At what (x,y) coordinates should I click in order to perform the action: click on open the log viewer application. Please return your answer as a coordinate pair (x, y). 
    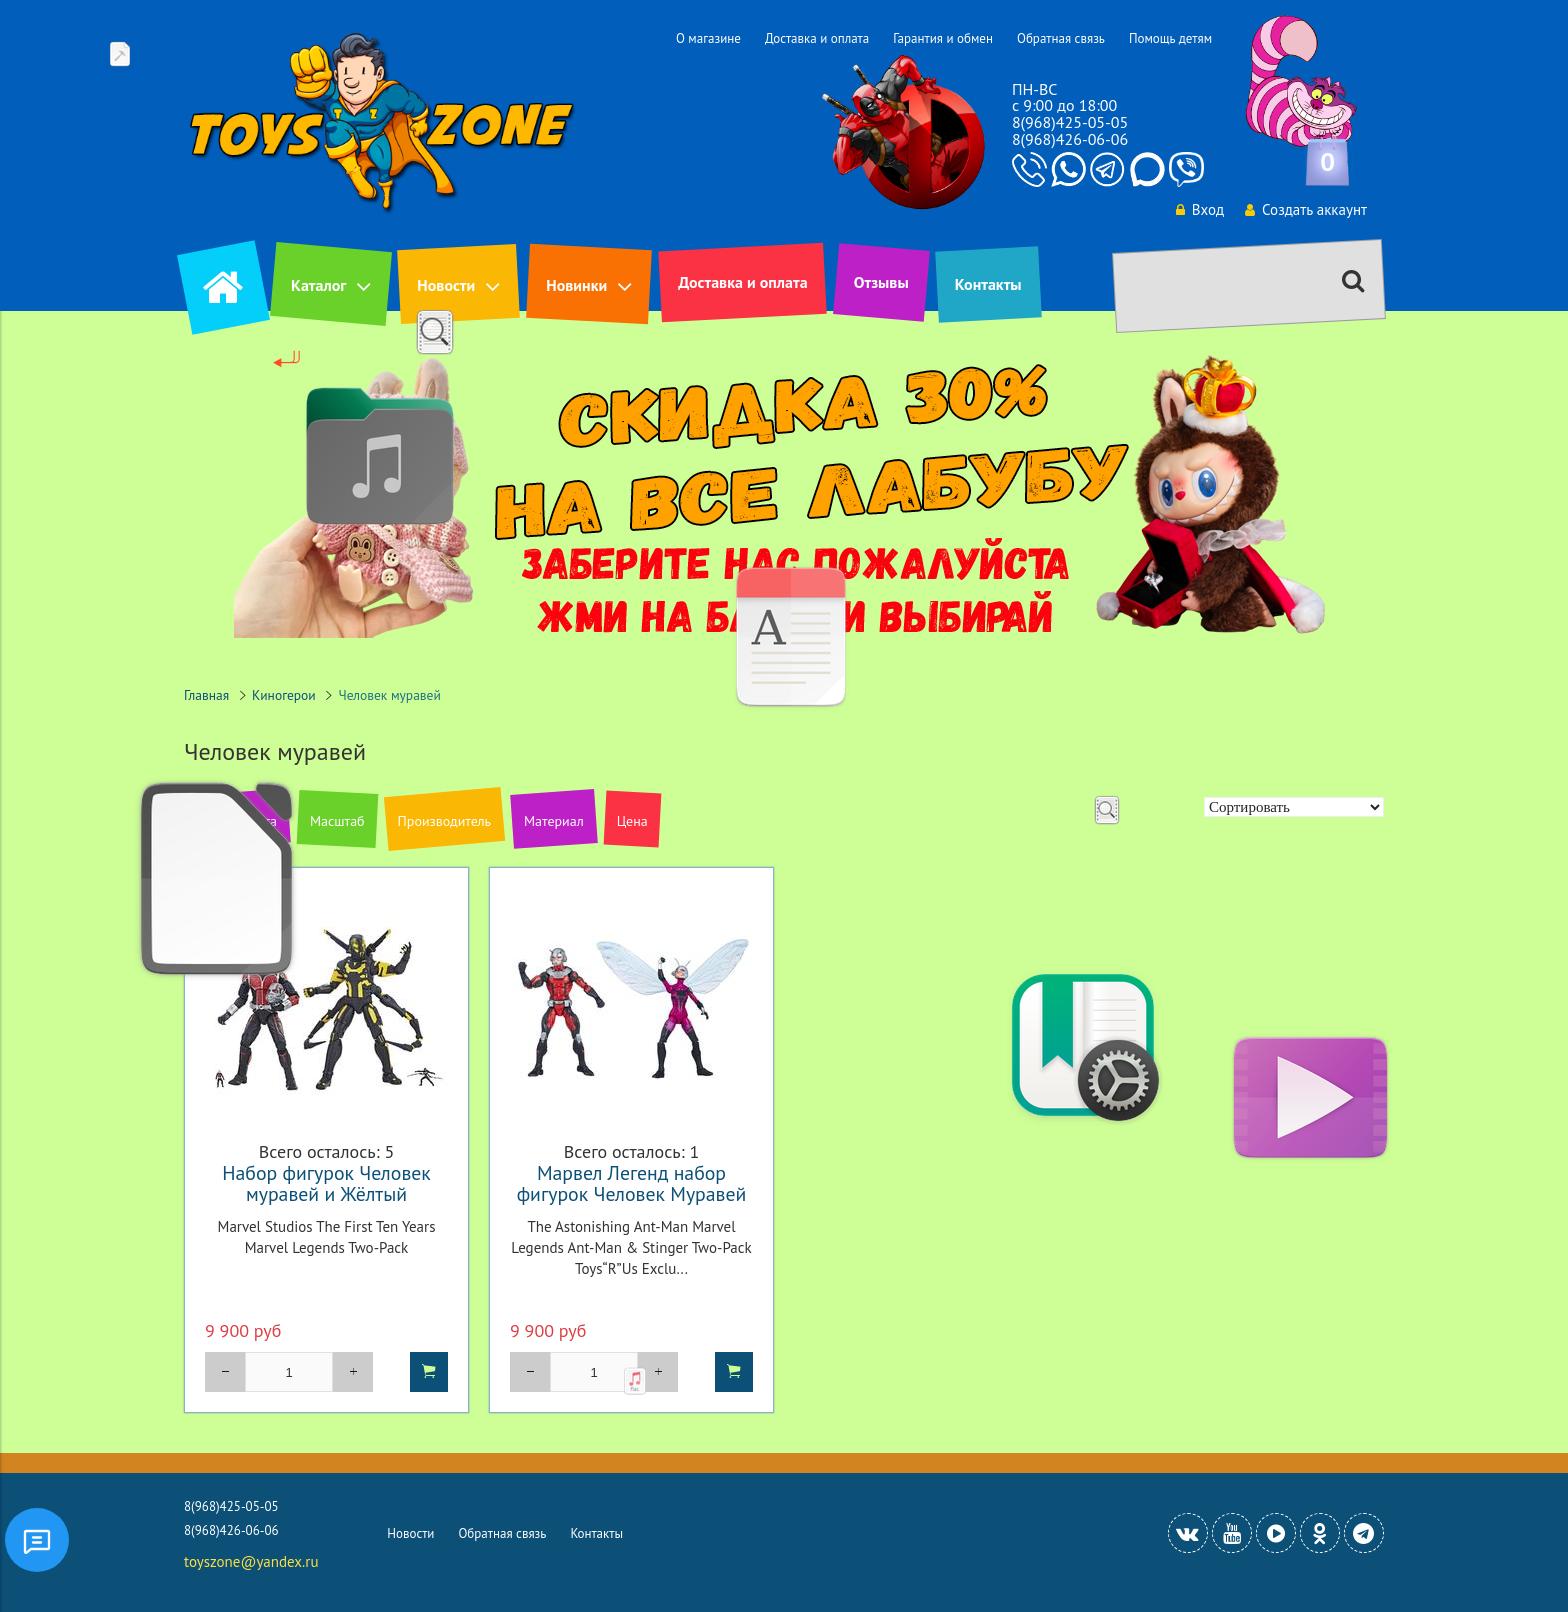
    Looking at the image, I should click on (1107, 810).